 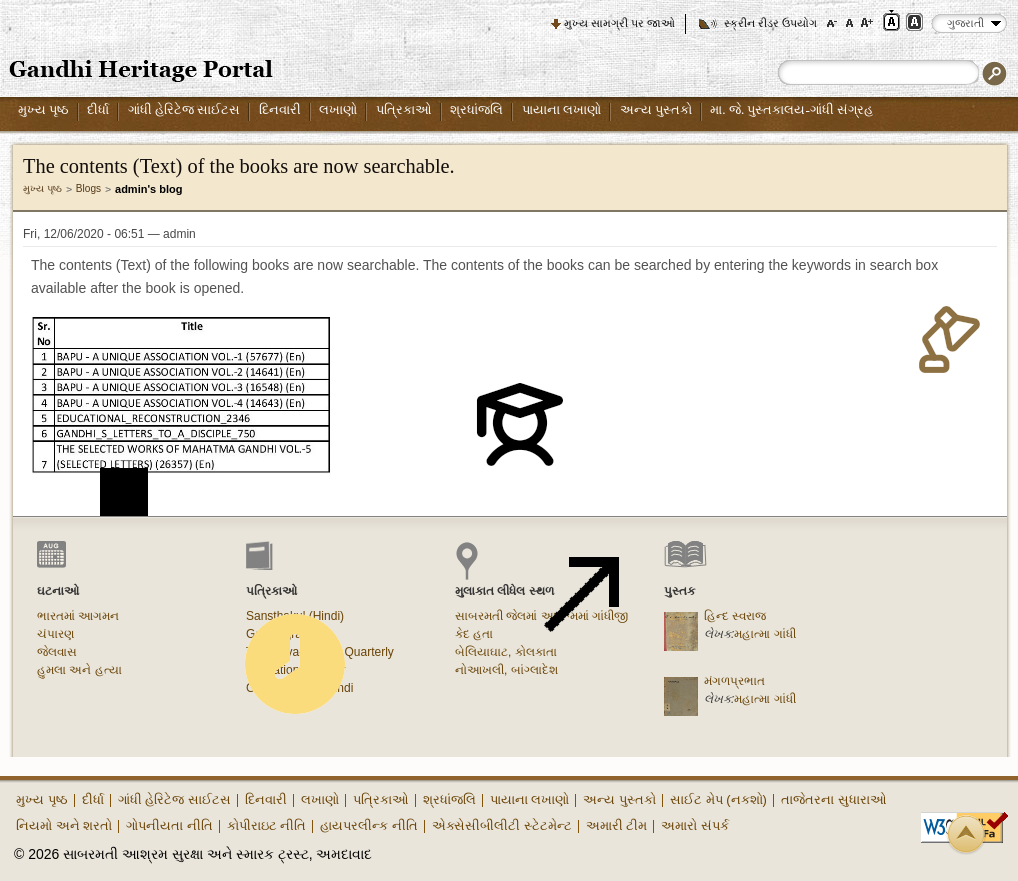 I want to click on indicates the current time or timestamp, so click(x=295, y=664).